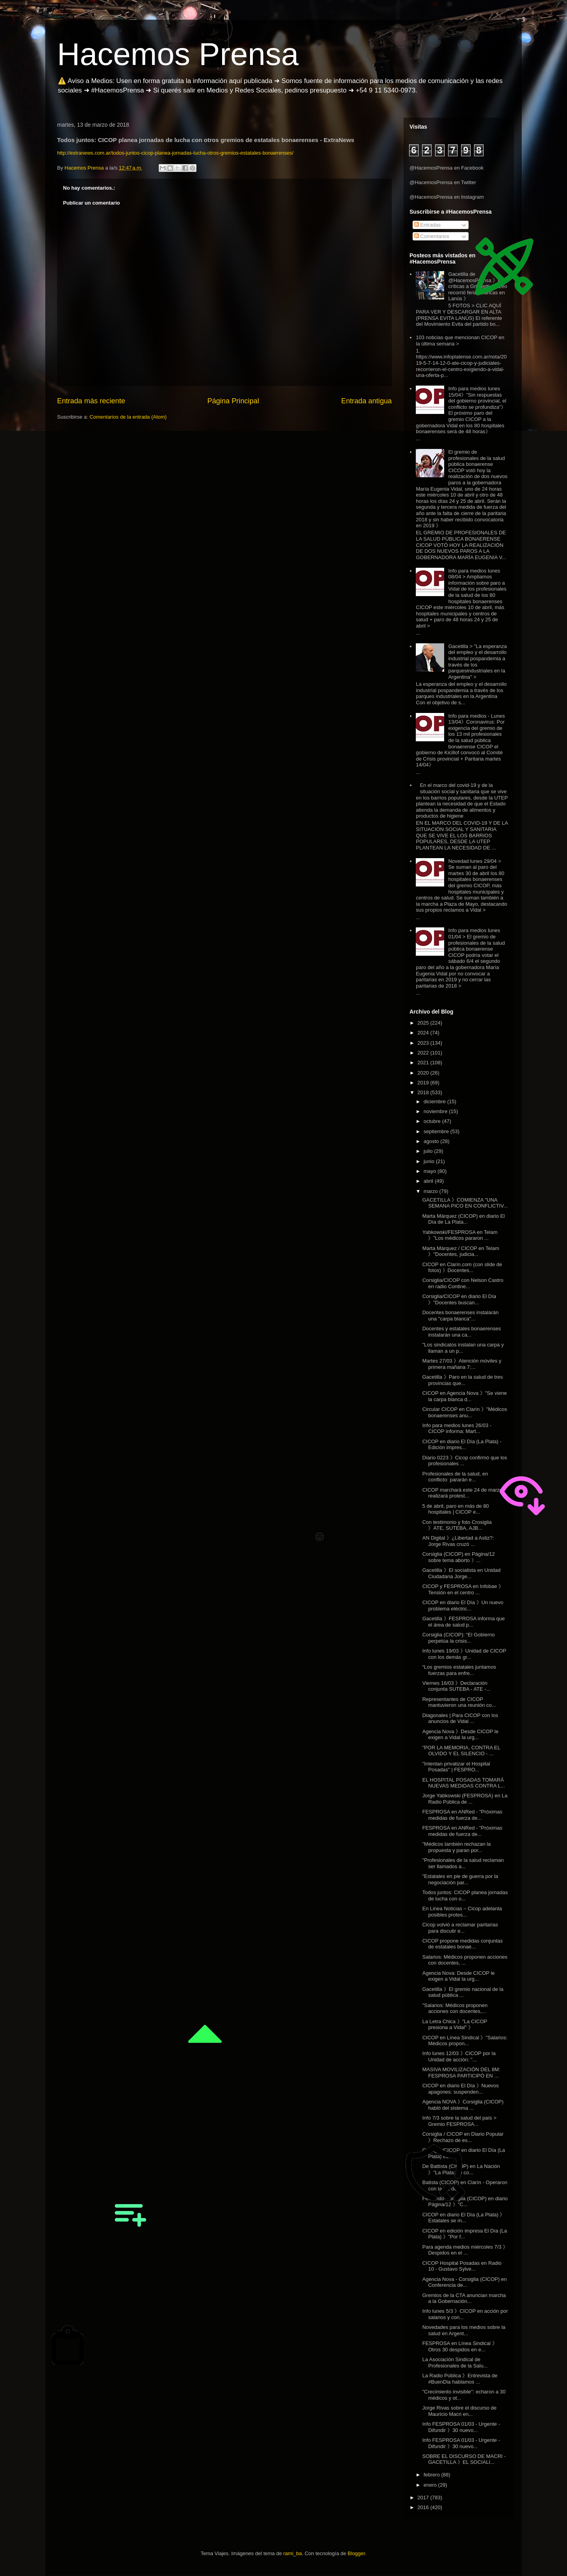 The image size is (567, 2576). What do you see at coordinates (129, 2213) in the screenshot?
I see `add a new item to your playlist` at bounding box center [129, 2213].